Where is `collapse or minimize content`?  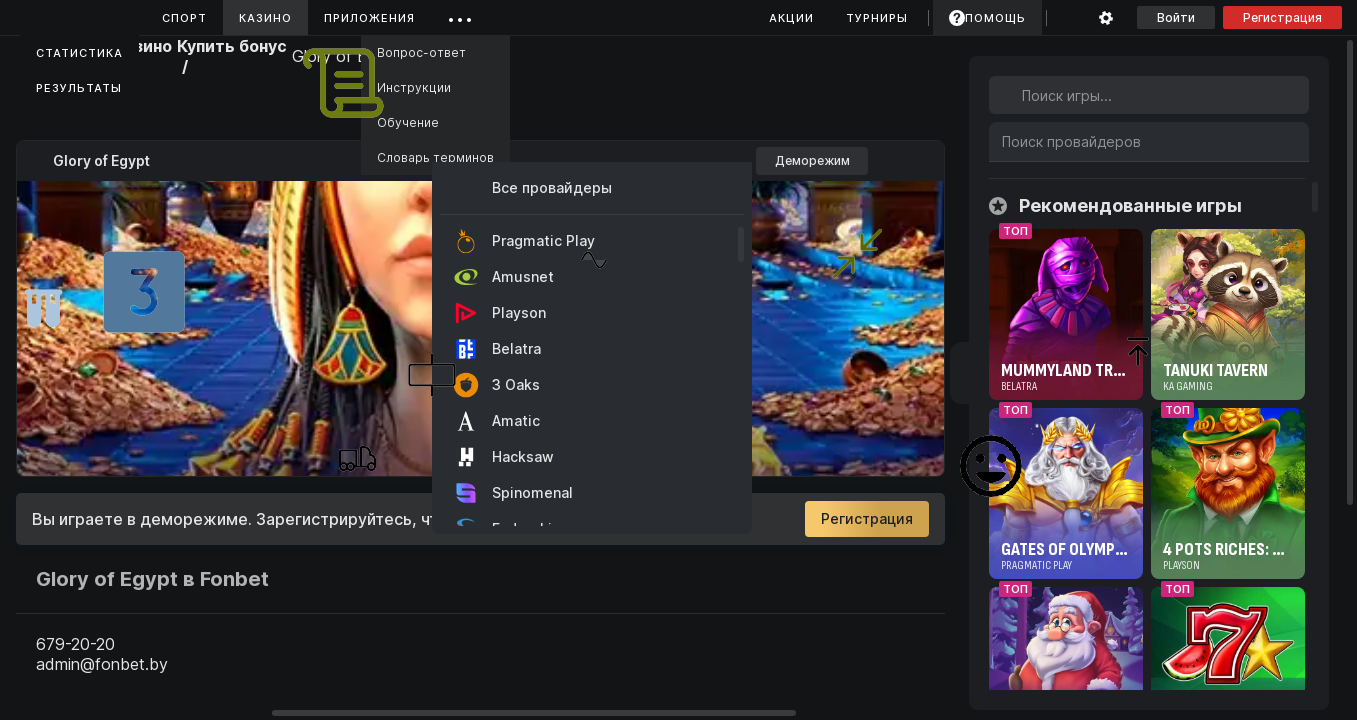
collapse or minimize content is located at coordinates (857, 253).